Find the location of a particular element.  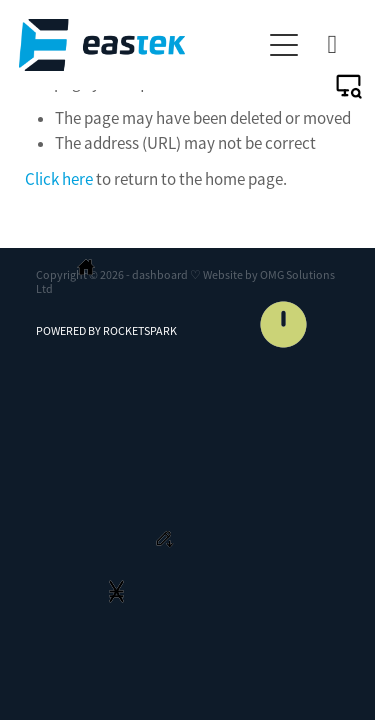

save or submit written content is located at coordinates (164, 538).